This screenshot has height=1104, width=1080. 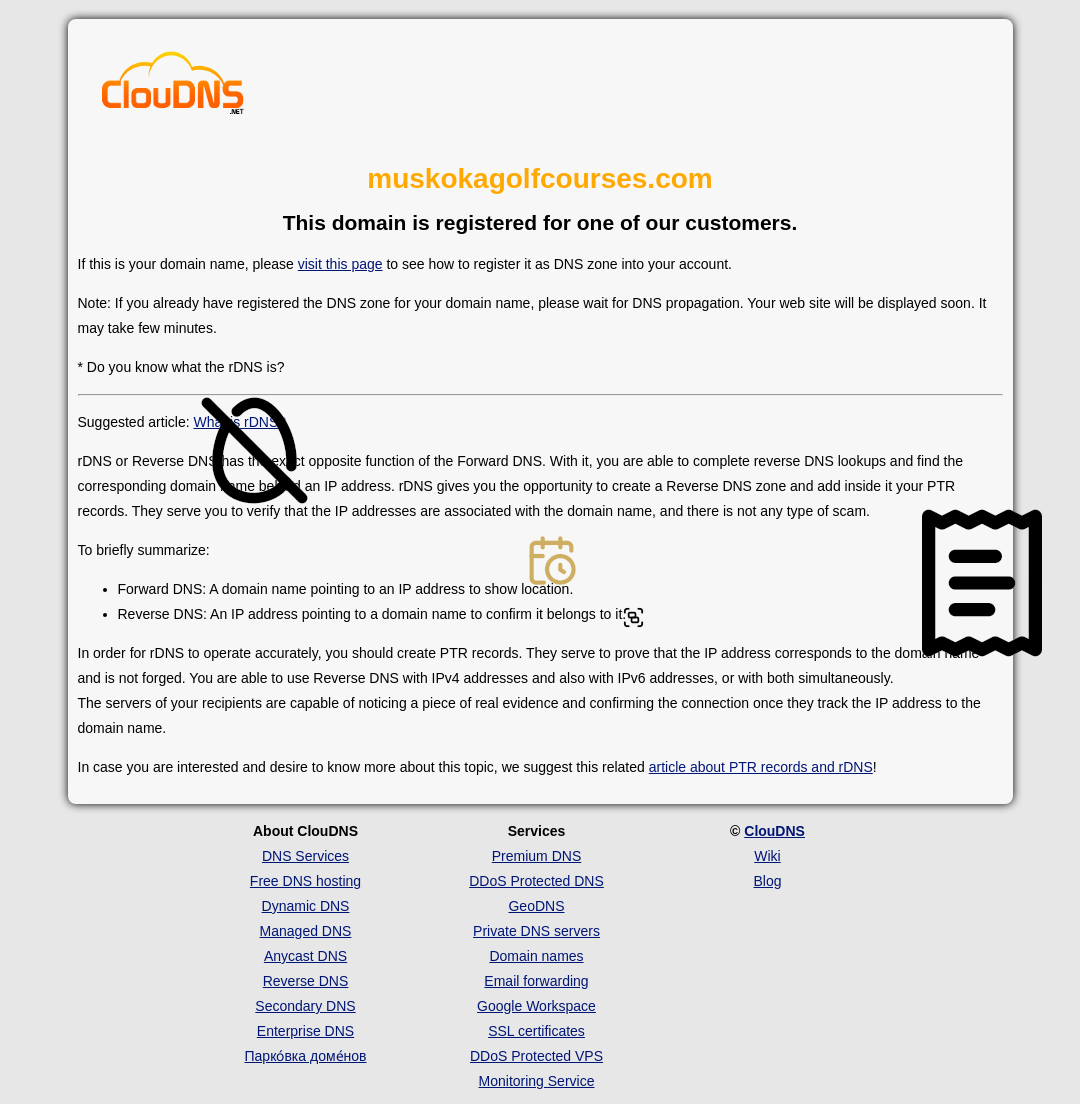 I want to click on view receipt or transaction details, so click(x=982, y=583).